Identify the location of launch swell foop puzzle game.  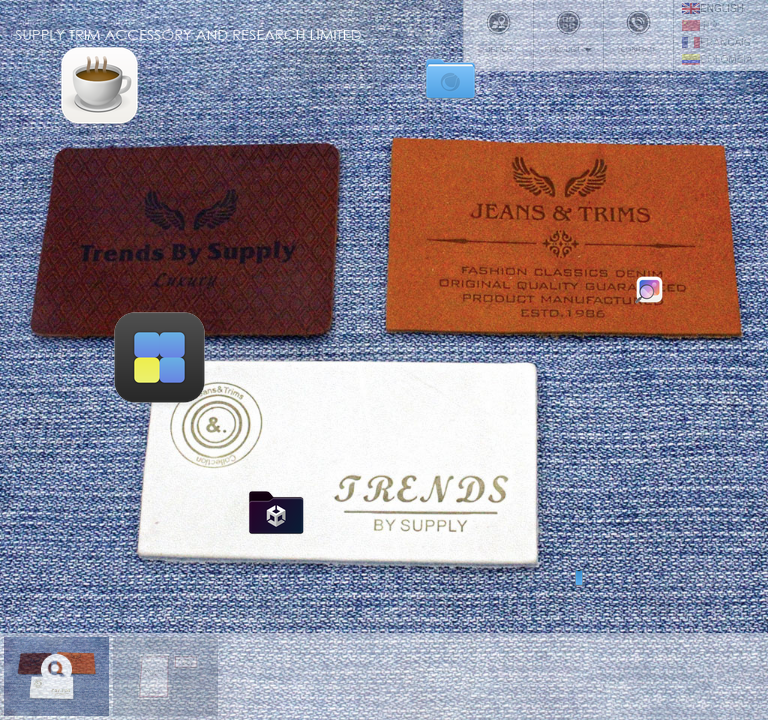
(159, 357).